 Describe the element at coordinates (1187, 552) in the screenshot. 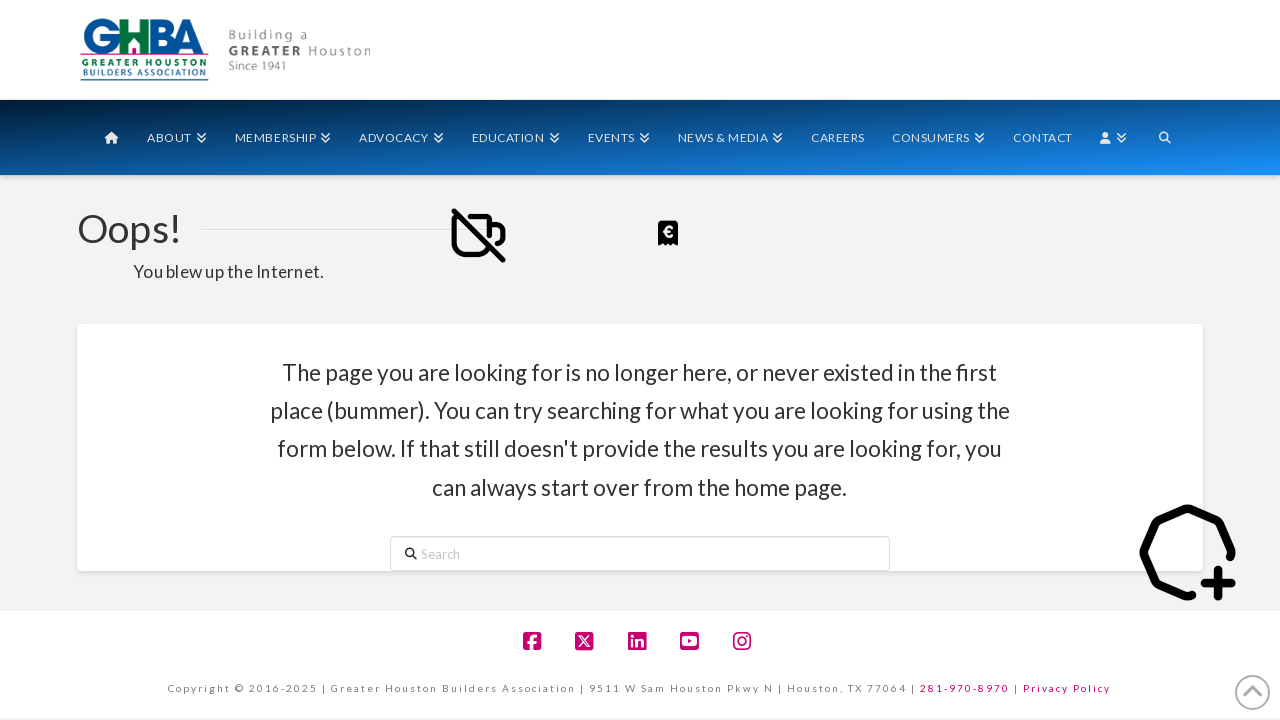

I see `add a new warning or alert` at that location.